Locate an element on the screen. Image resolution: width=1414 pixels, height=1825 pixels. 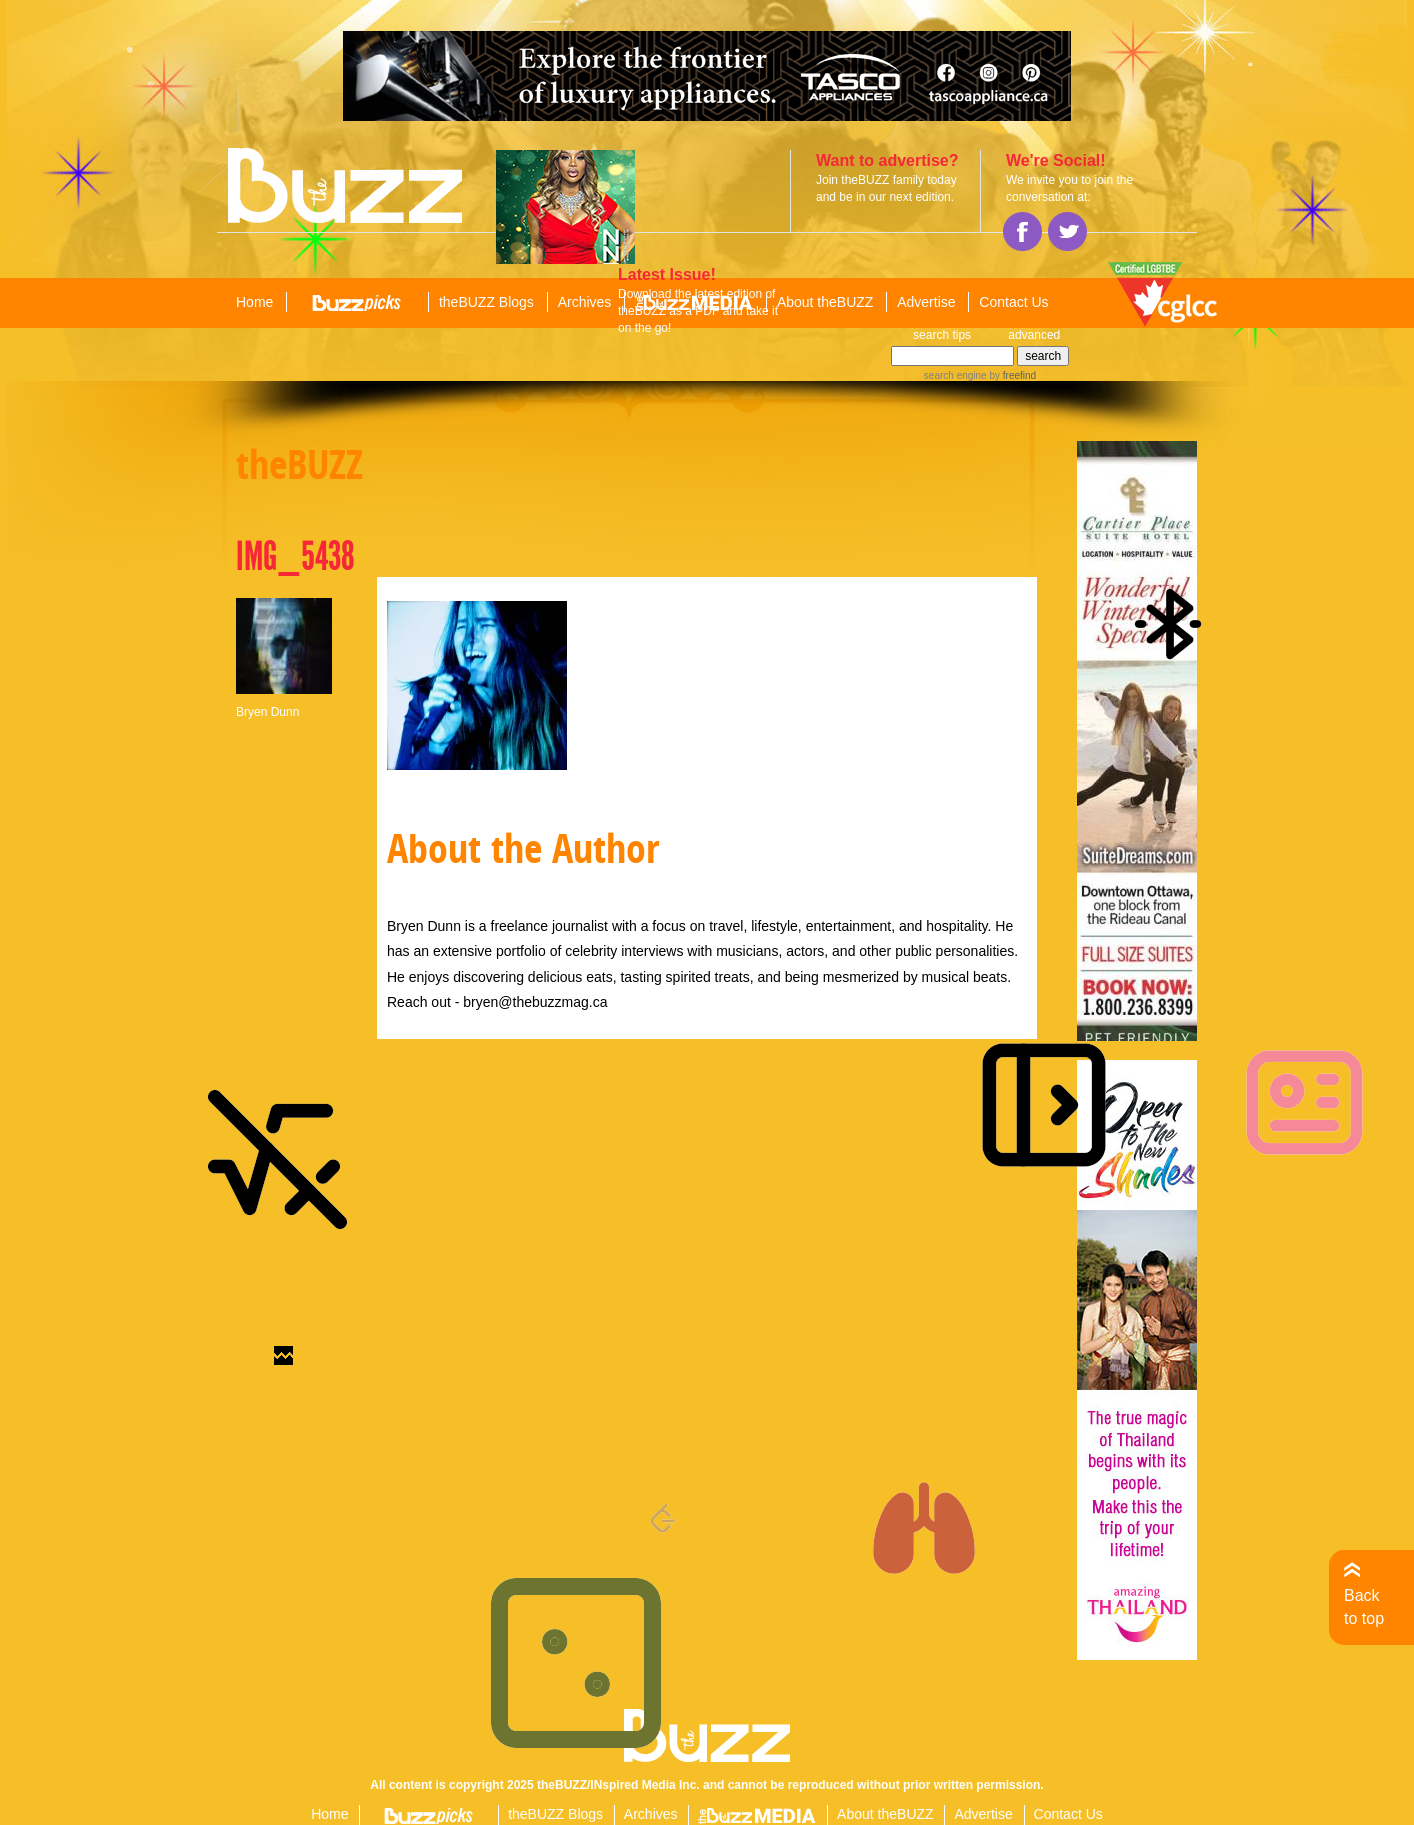
indicates an active bluetooth connection is located at coordinates (1170, 624).